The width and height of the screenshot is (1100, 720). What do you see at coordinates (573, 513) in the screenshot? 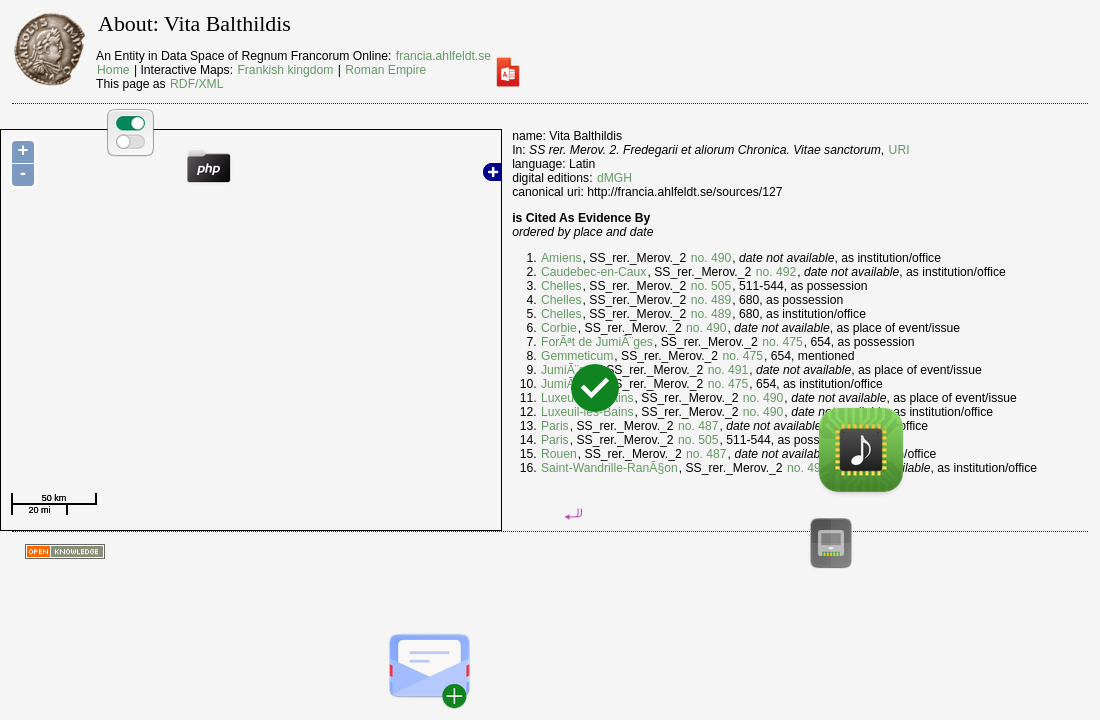
I see `reply to all recipients in an email thread` at bounding box center [573, 513].